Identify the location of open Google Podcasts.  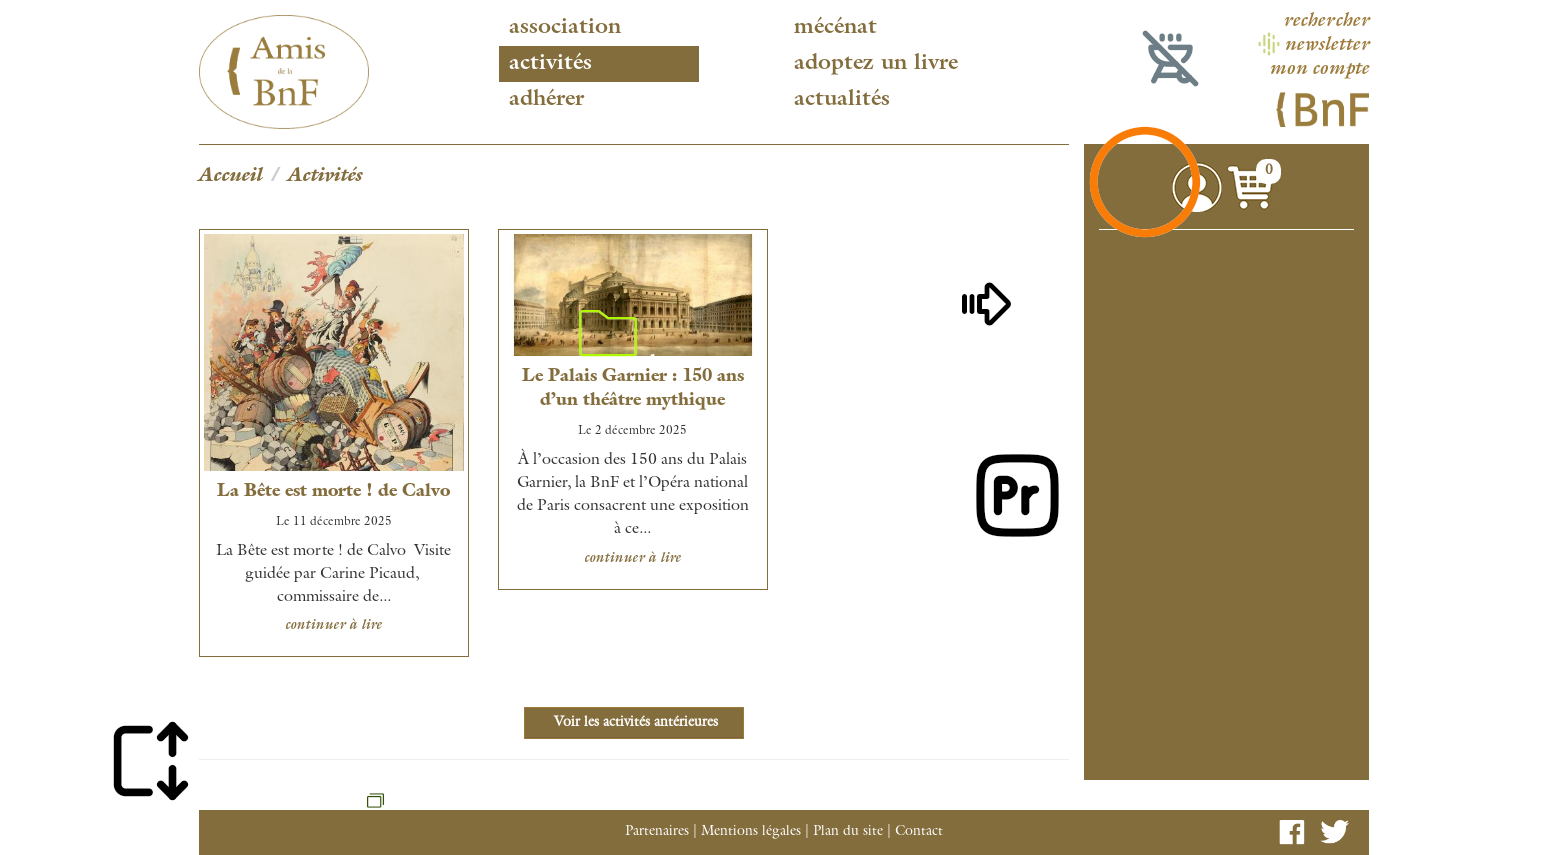
(1269, 44).